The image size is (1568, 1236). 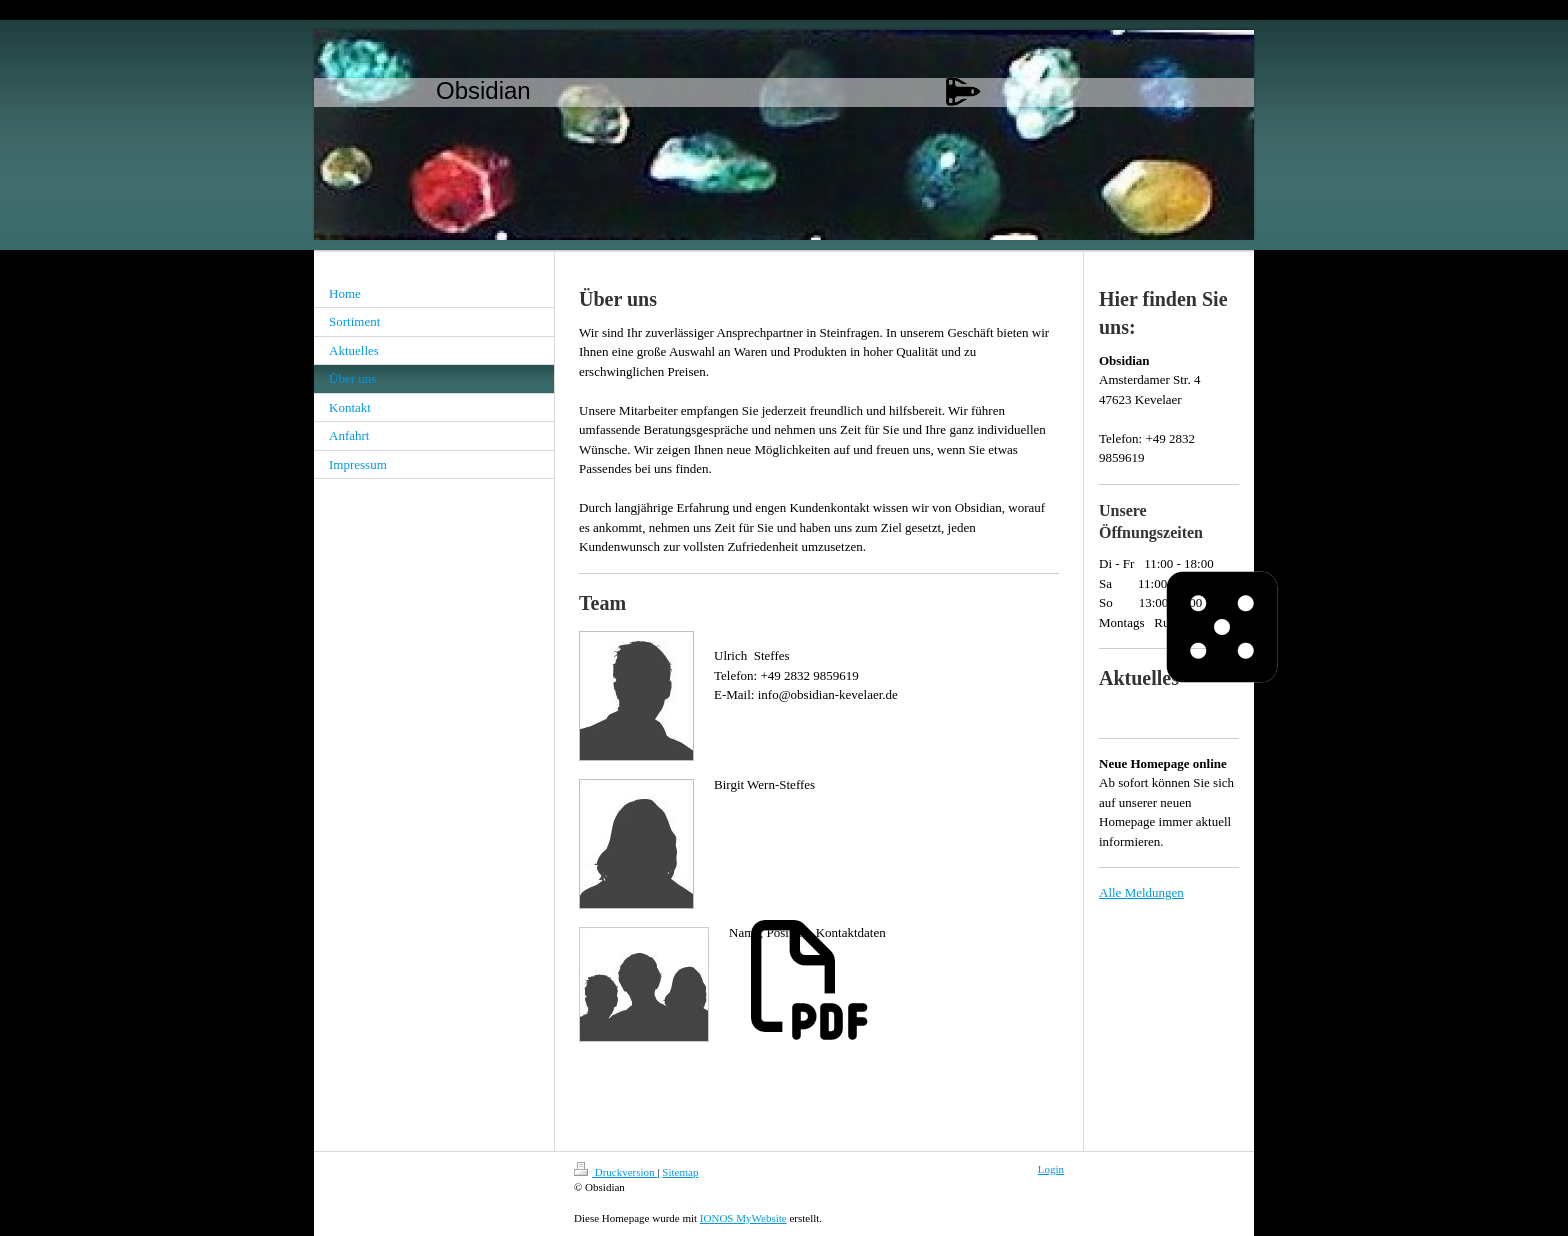 I want to click on access space or aerospace-related content, so click(x=964, y=91).